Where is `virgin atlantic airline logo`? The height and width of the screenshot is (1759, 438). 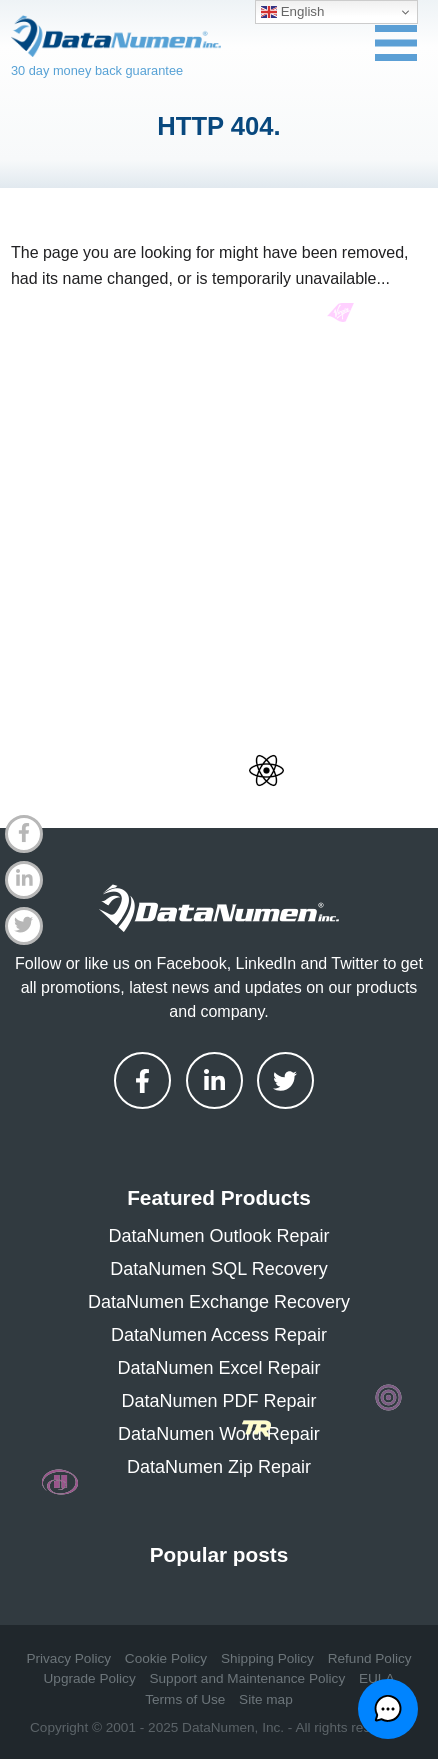 virgin atlantic airline logo is located at coordinates (340, 312).